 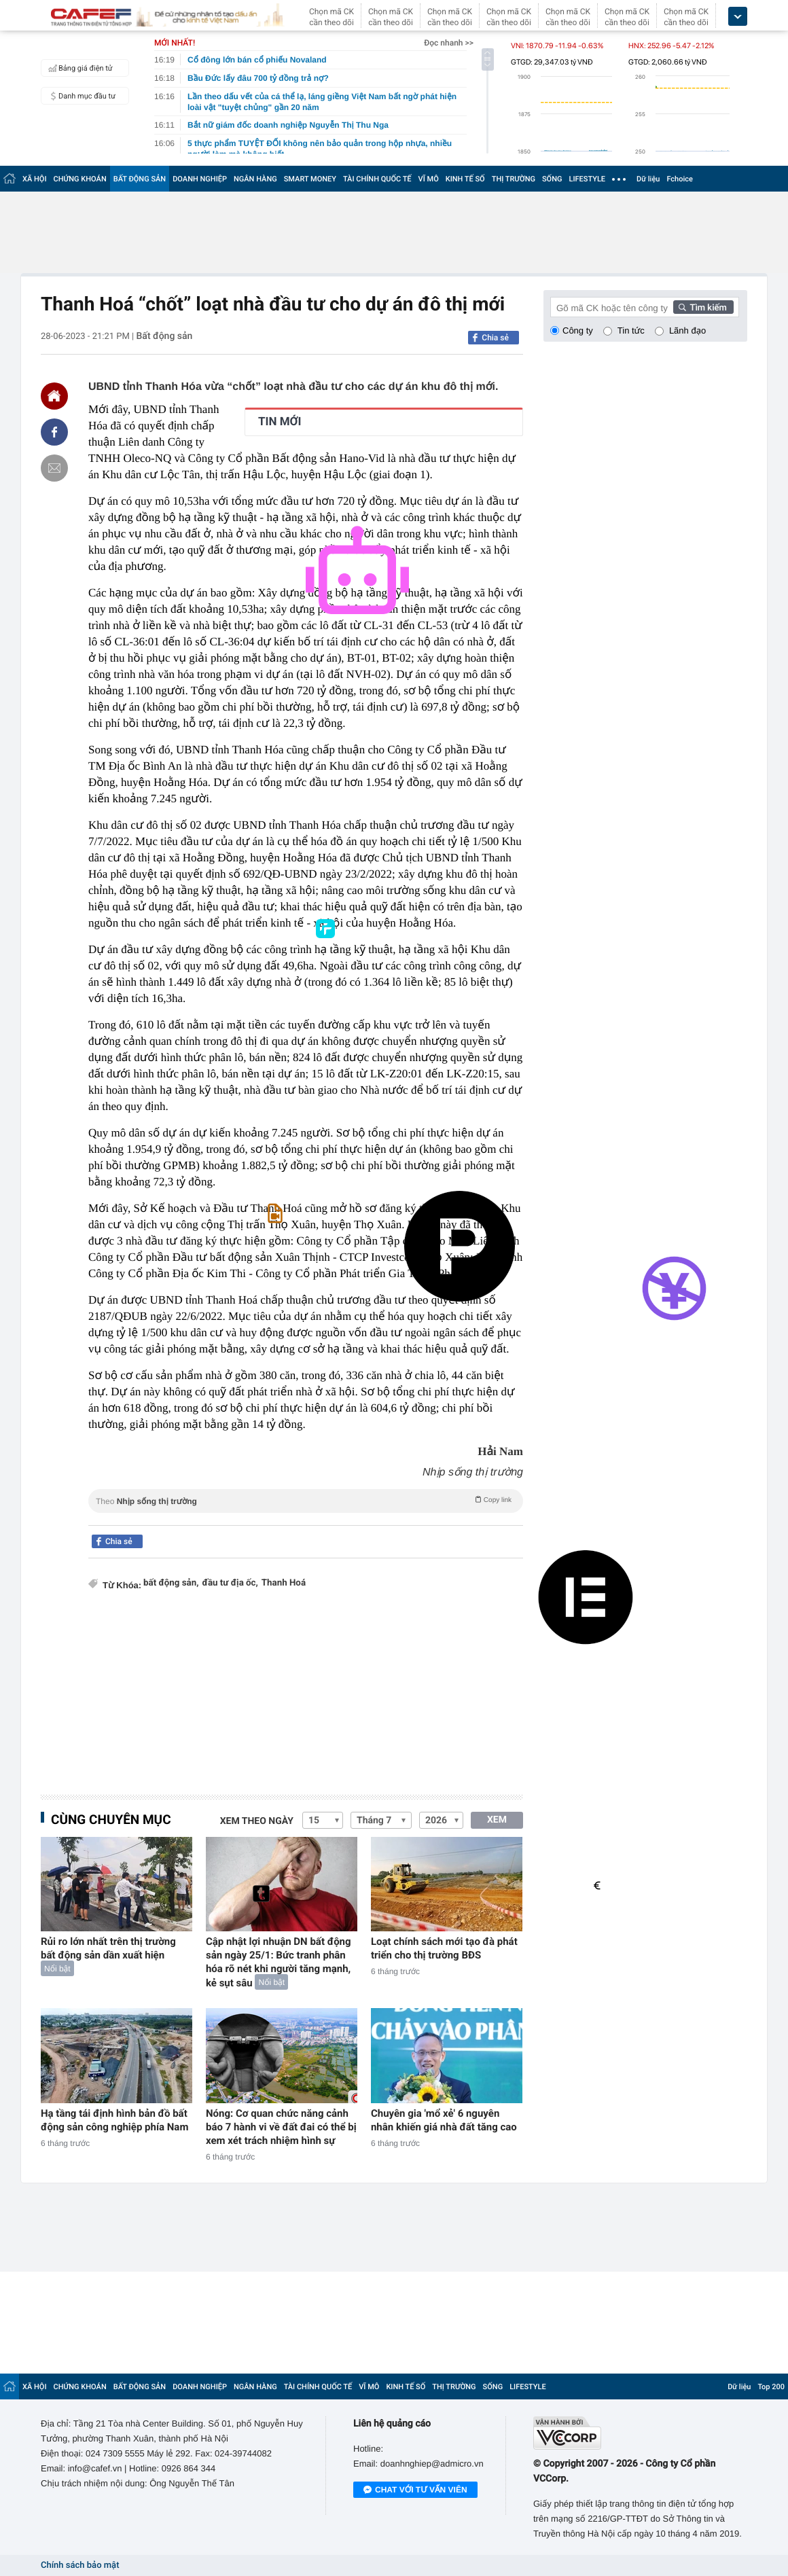 What do you see at coordinates (275, 1213) in the screenshot?
I see `view video file` at bounding box center [275, 1213].